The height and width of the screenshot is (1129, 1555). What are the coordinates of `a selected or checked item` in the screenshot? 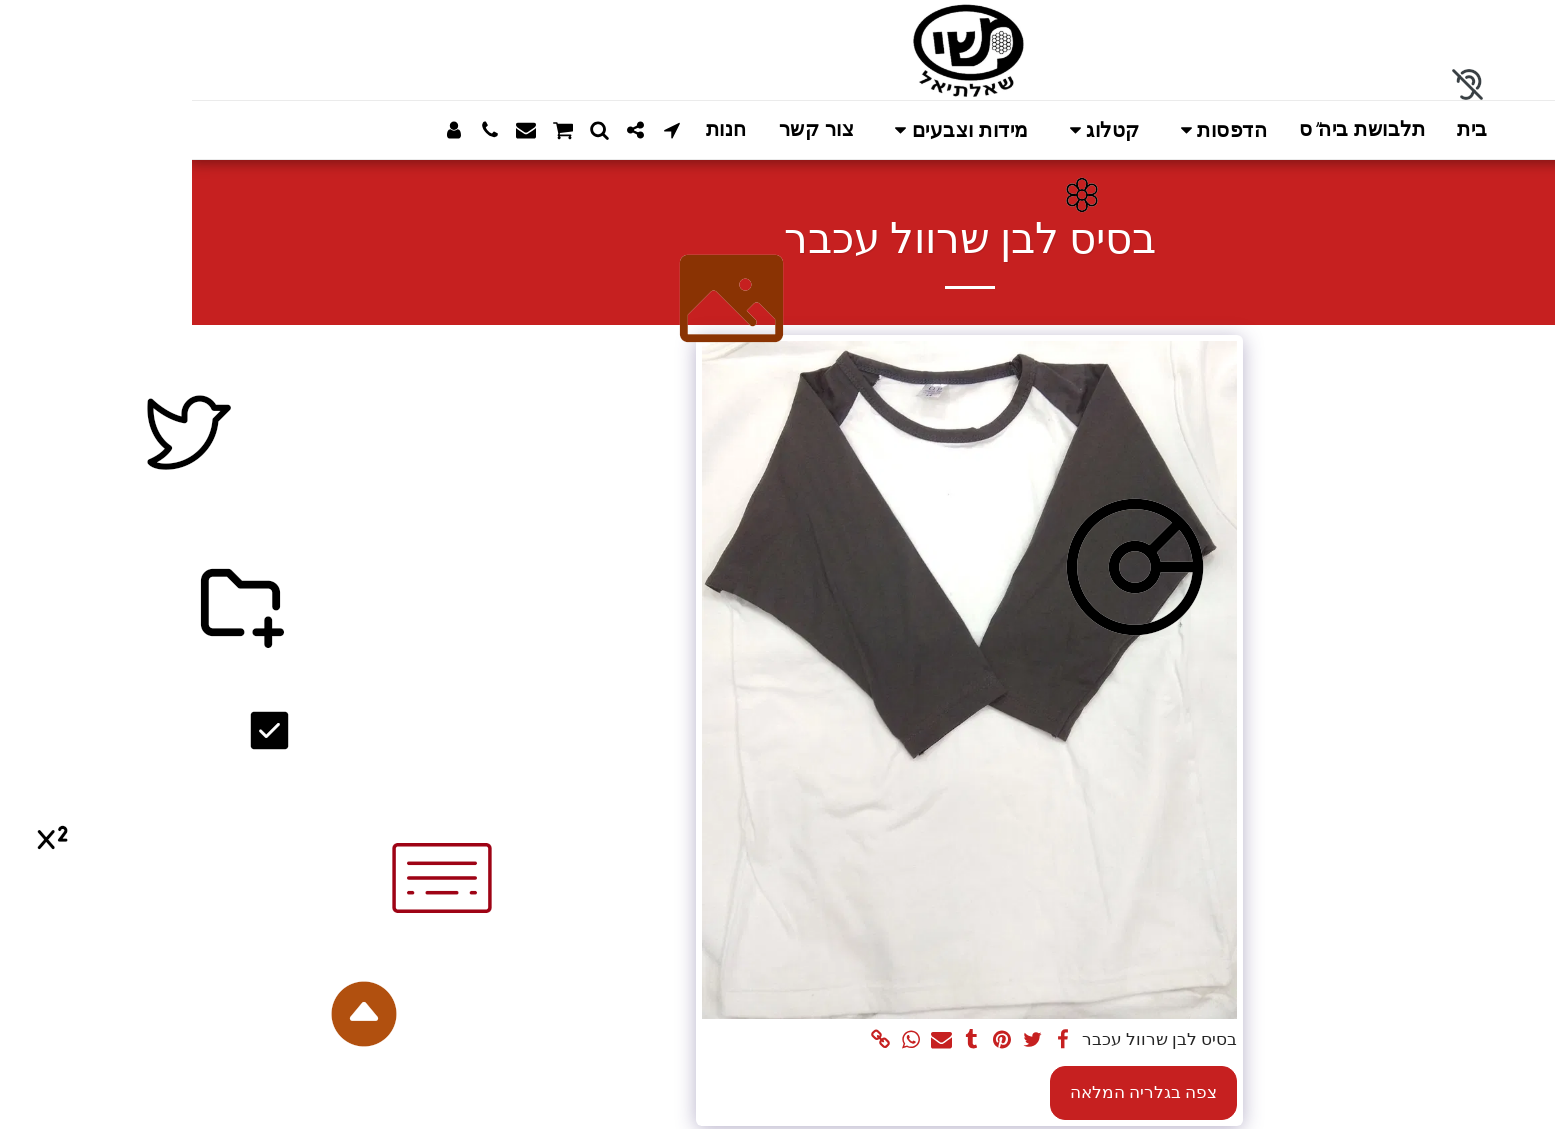 It's located at (269, 730).